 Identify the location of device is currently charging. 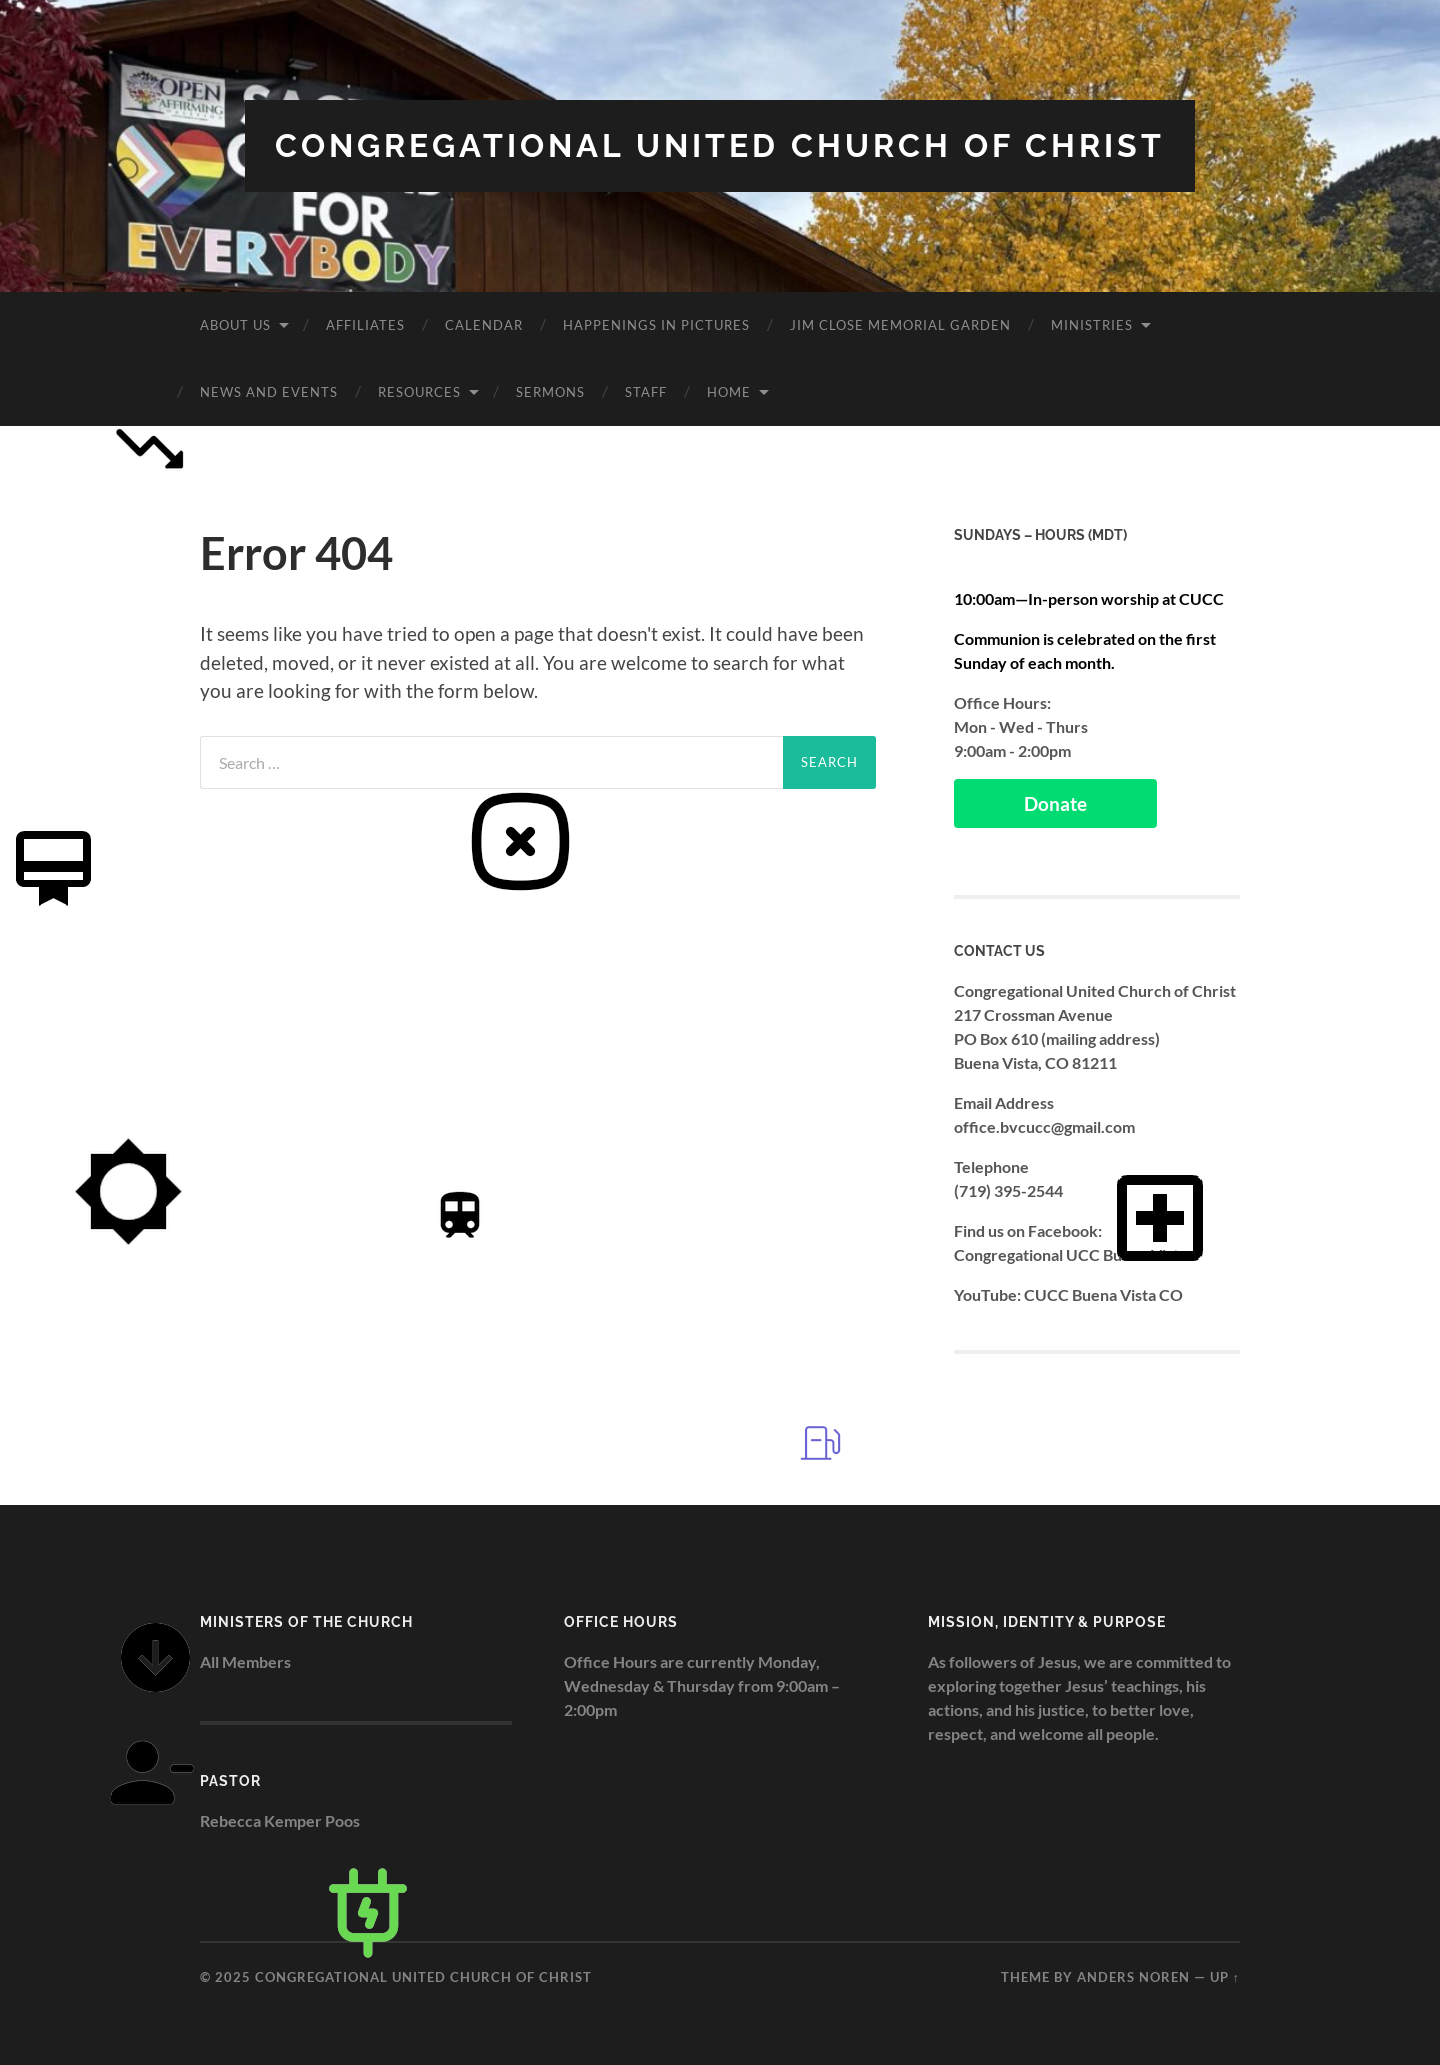
(368, 1913).